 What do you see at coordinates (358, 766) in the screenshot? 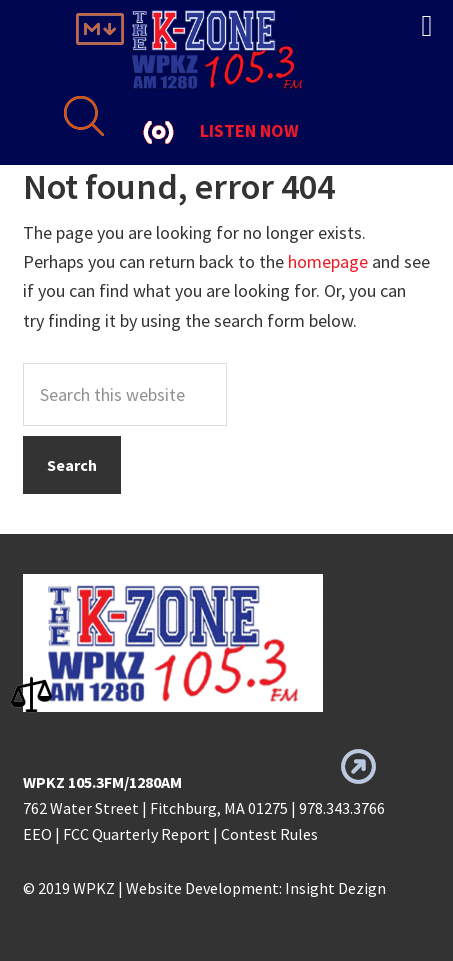
I see `open link in new tab or window` at bounding box center [358, 766].